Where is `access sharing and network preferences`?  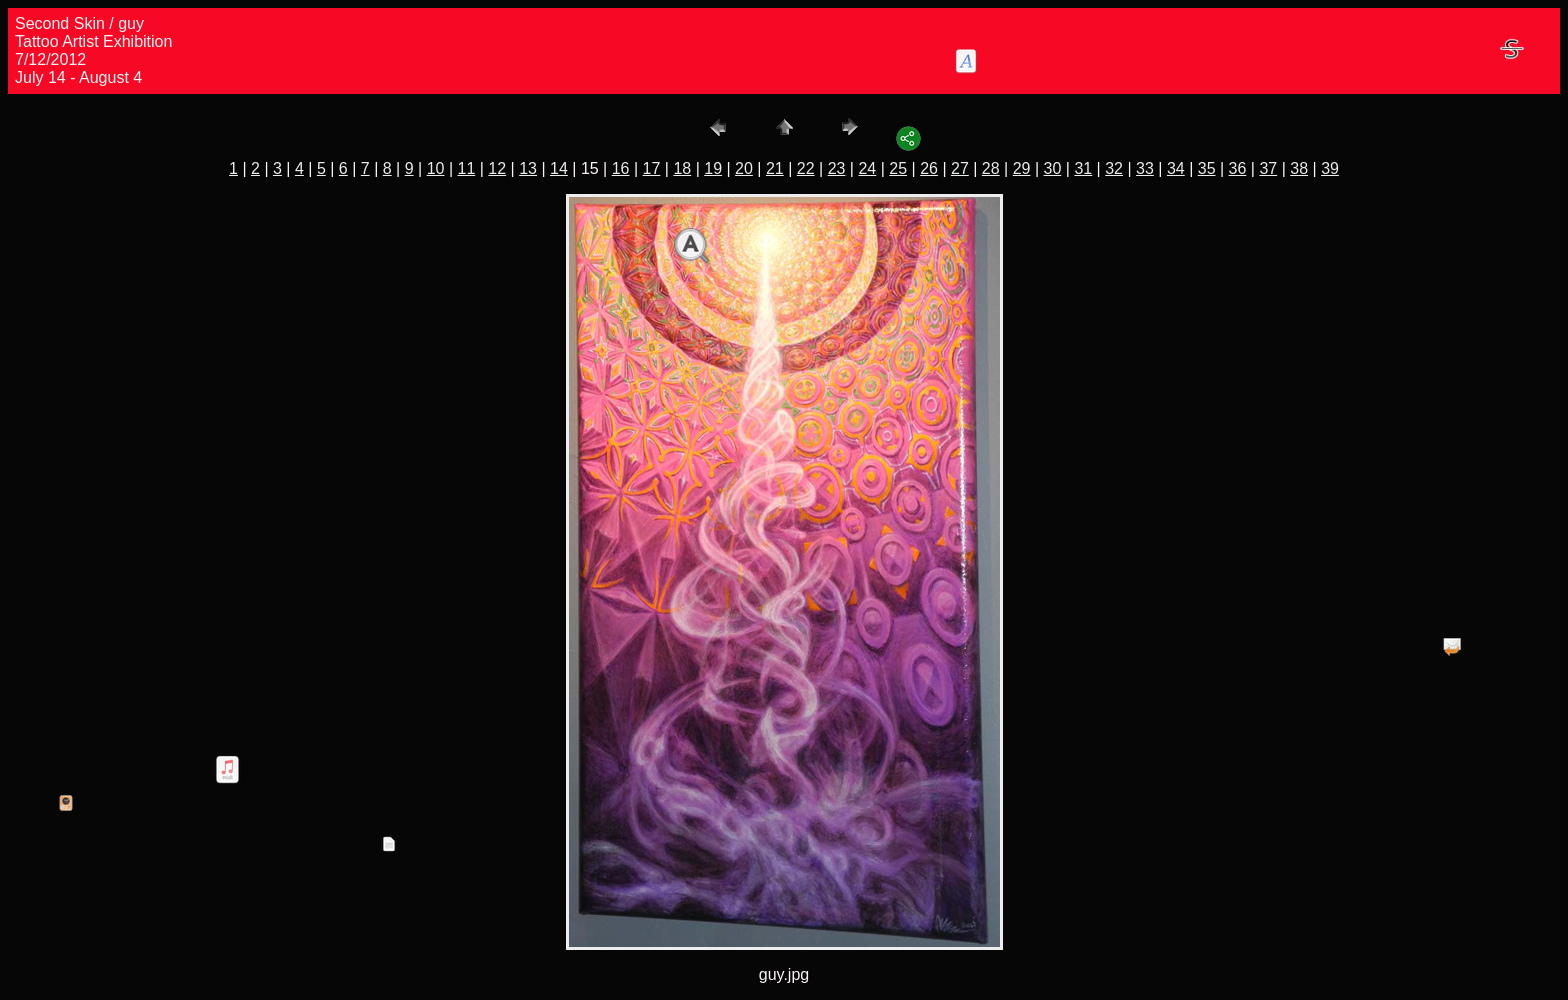 access sharing and network preferences is located at coordinates (908, 138).